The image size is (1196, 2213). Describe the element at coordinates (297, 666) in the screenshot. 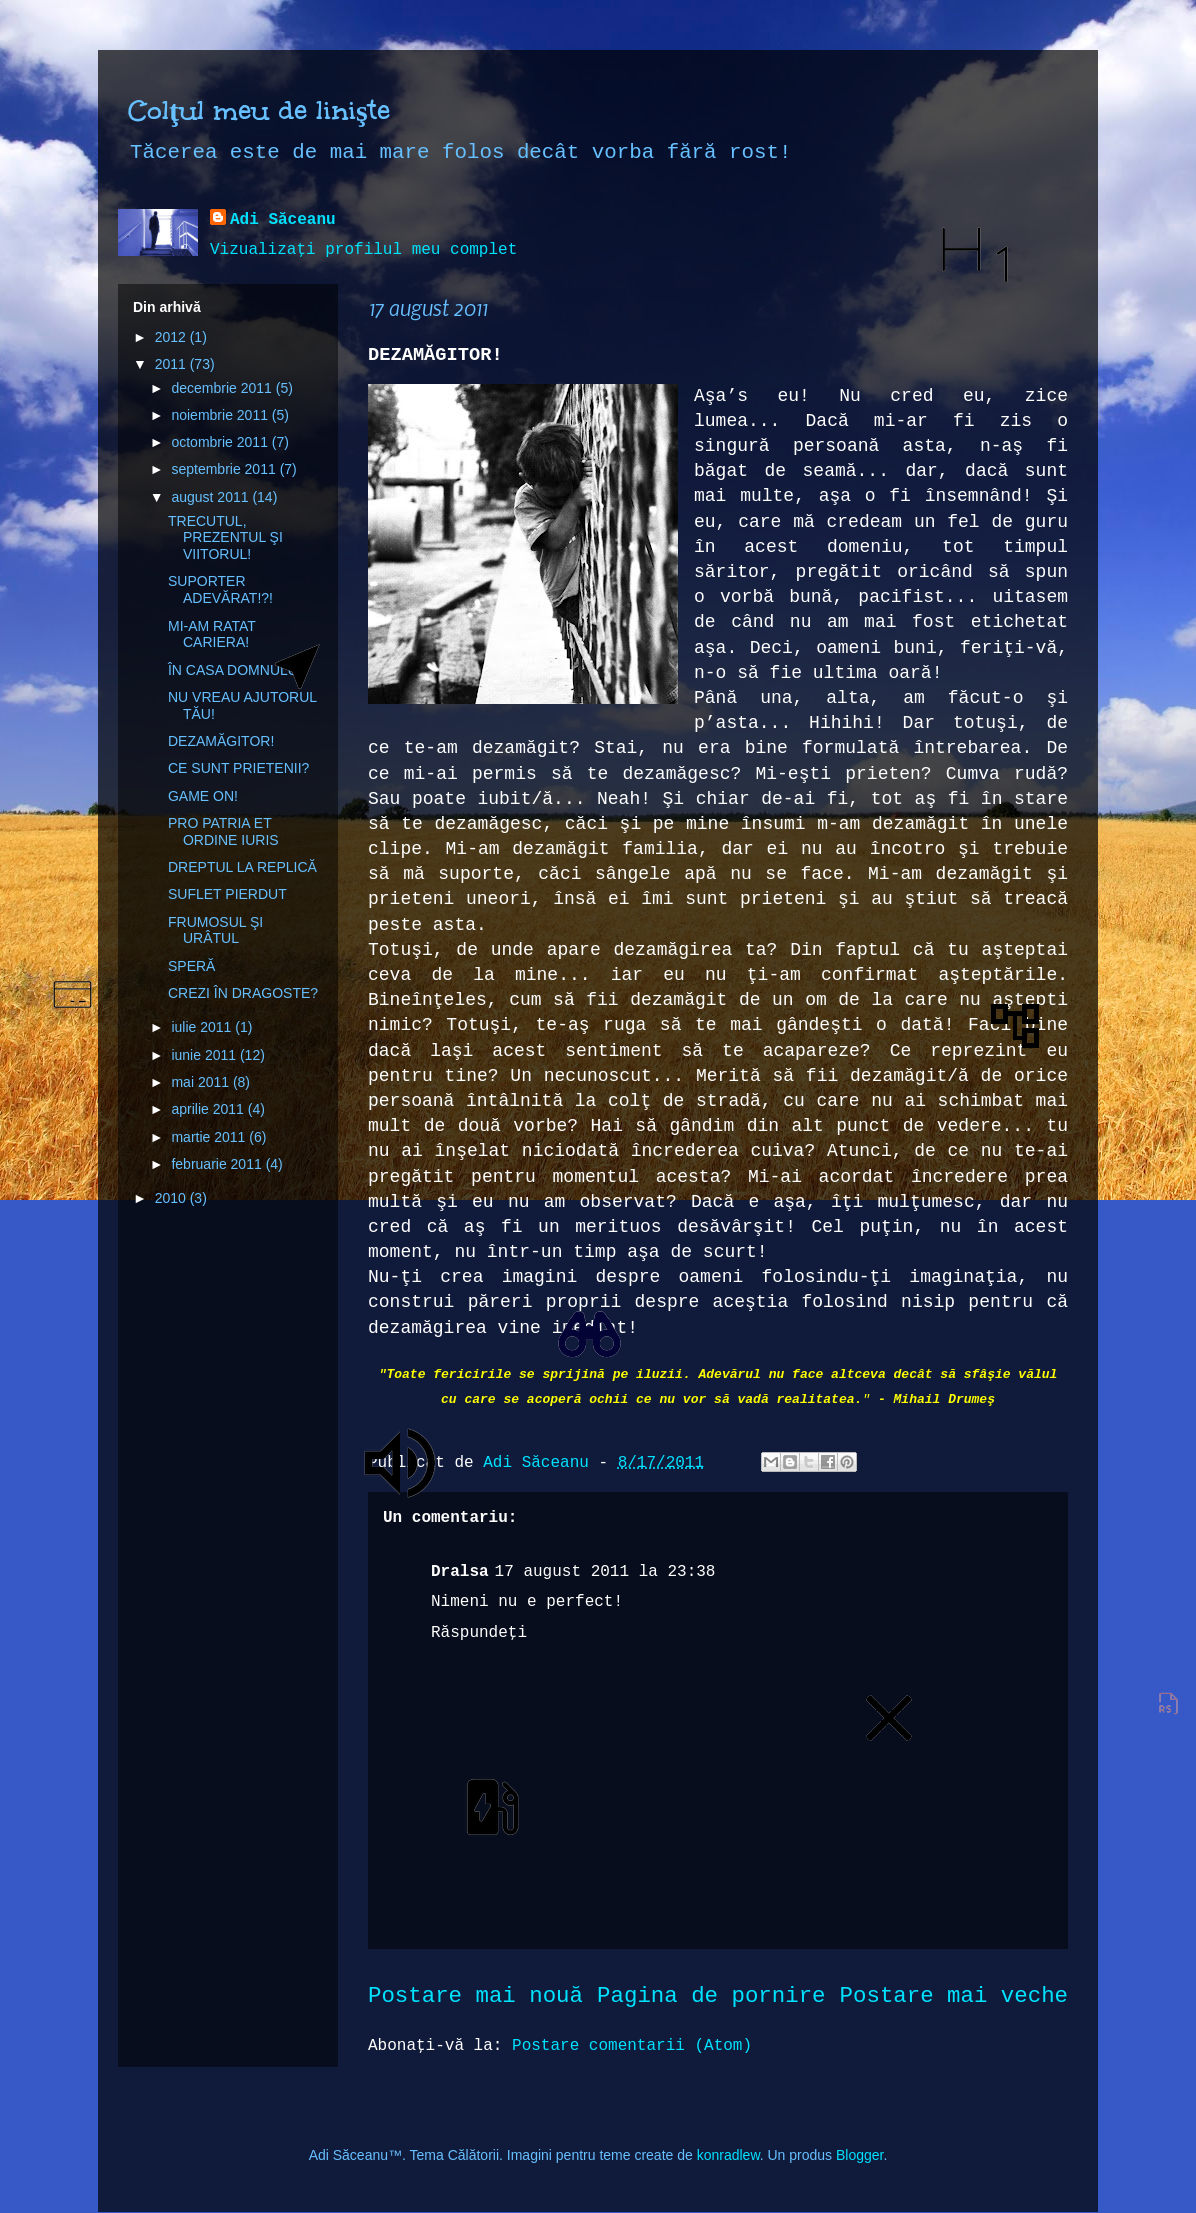

I see `access navigation or directions to current location` at that location.